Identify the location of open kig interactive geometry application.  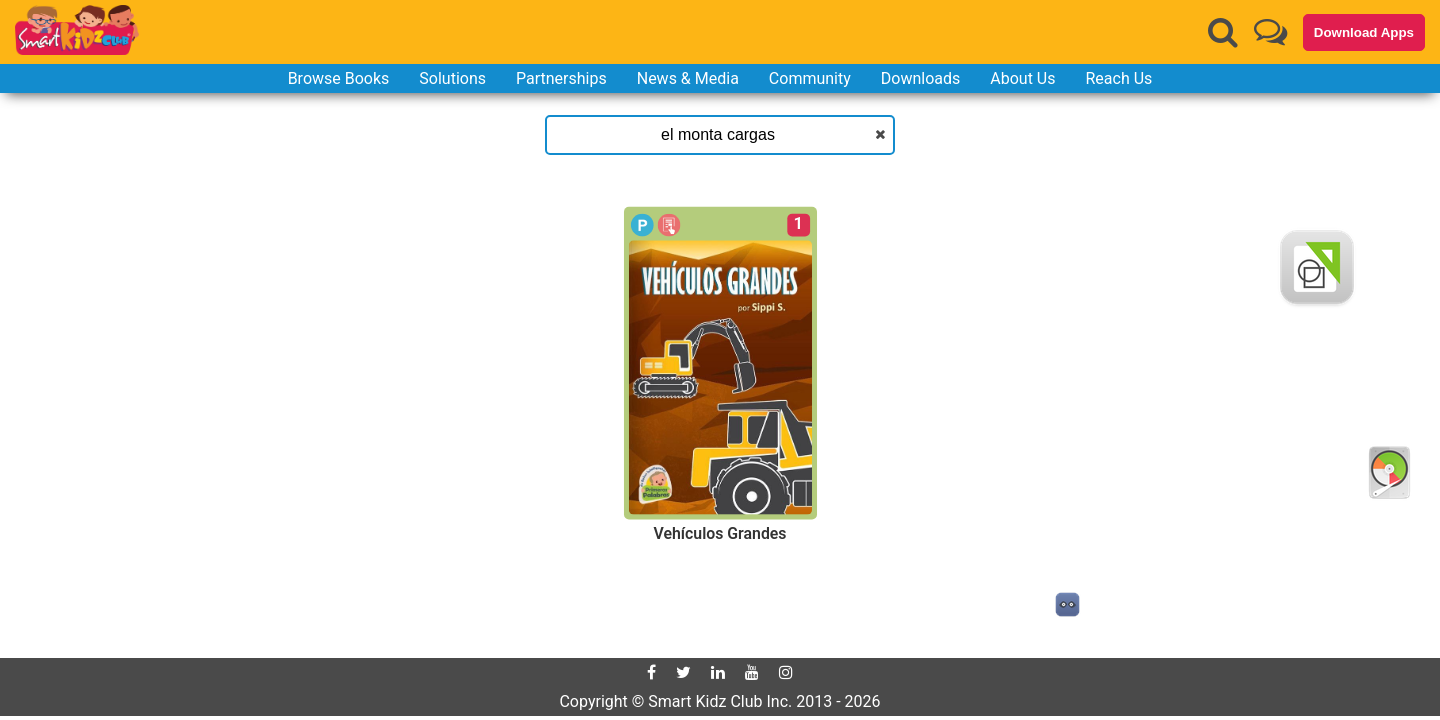
(1317, 267).